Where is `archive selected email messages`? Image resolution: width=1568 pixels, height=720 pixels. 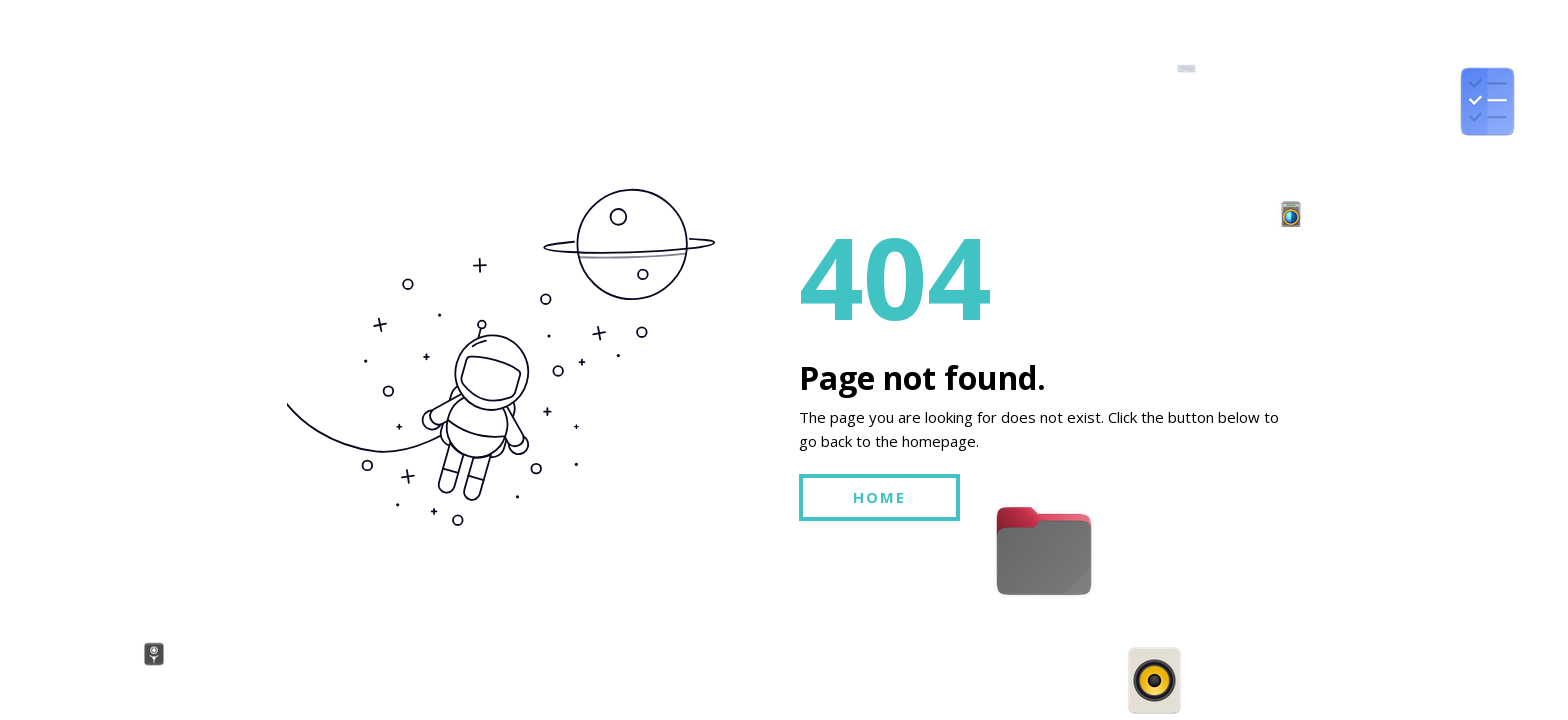 archive selected email messages is located at coordinates (154, 654).